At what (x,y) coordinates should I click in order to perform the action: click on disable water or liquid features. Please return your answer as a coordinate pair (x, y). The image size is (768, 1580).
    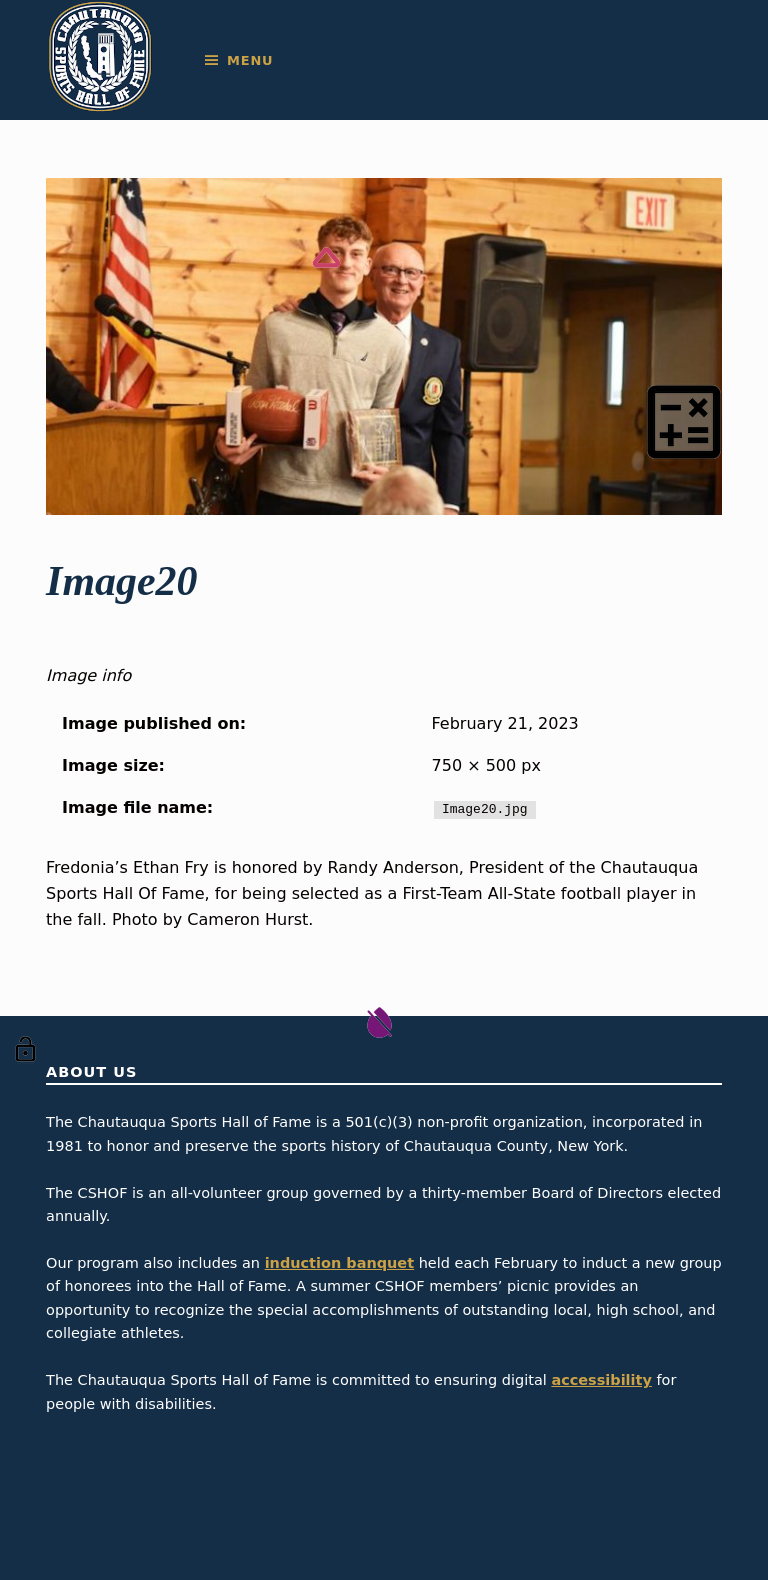
    Looking at the image, I should click on (379, 1023).